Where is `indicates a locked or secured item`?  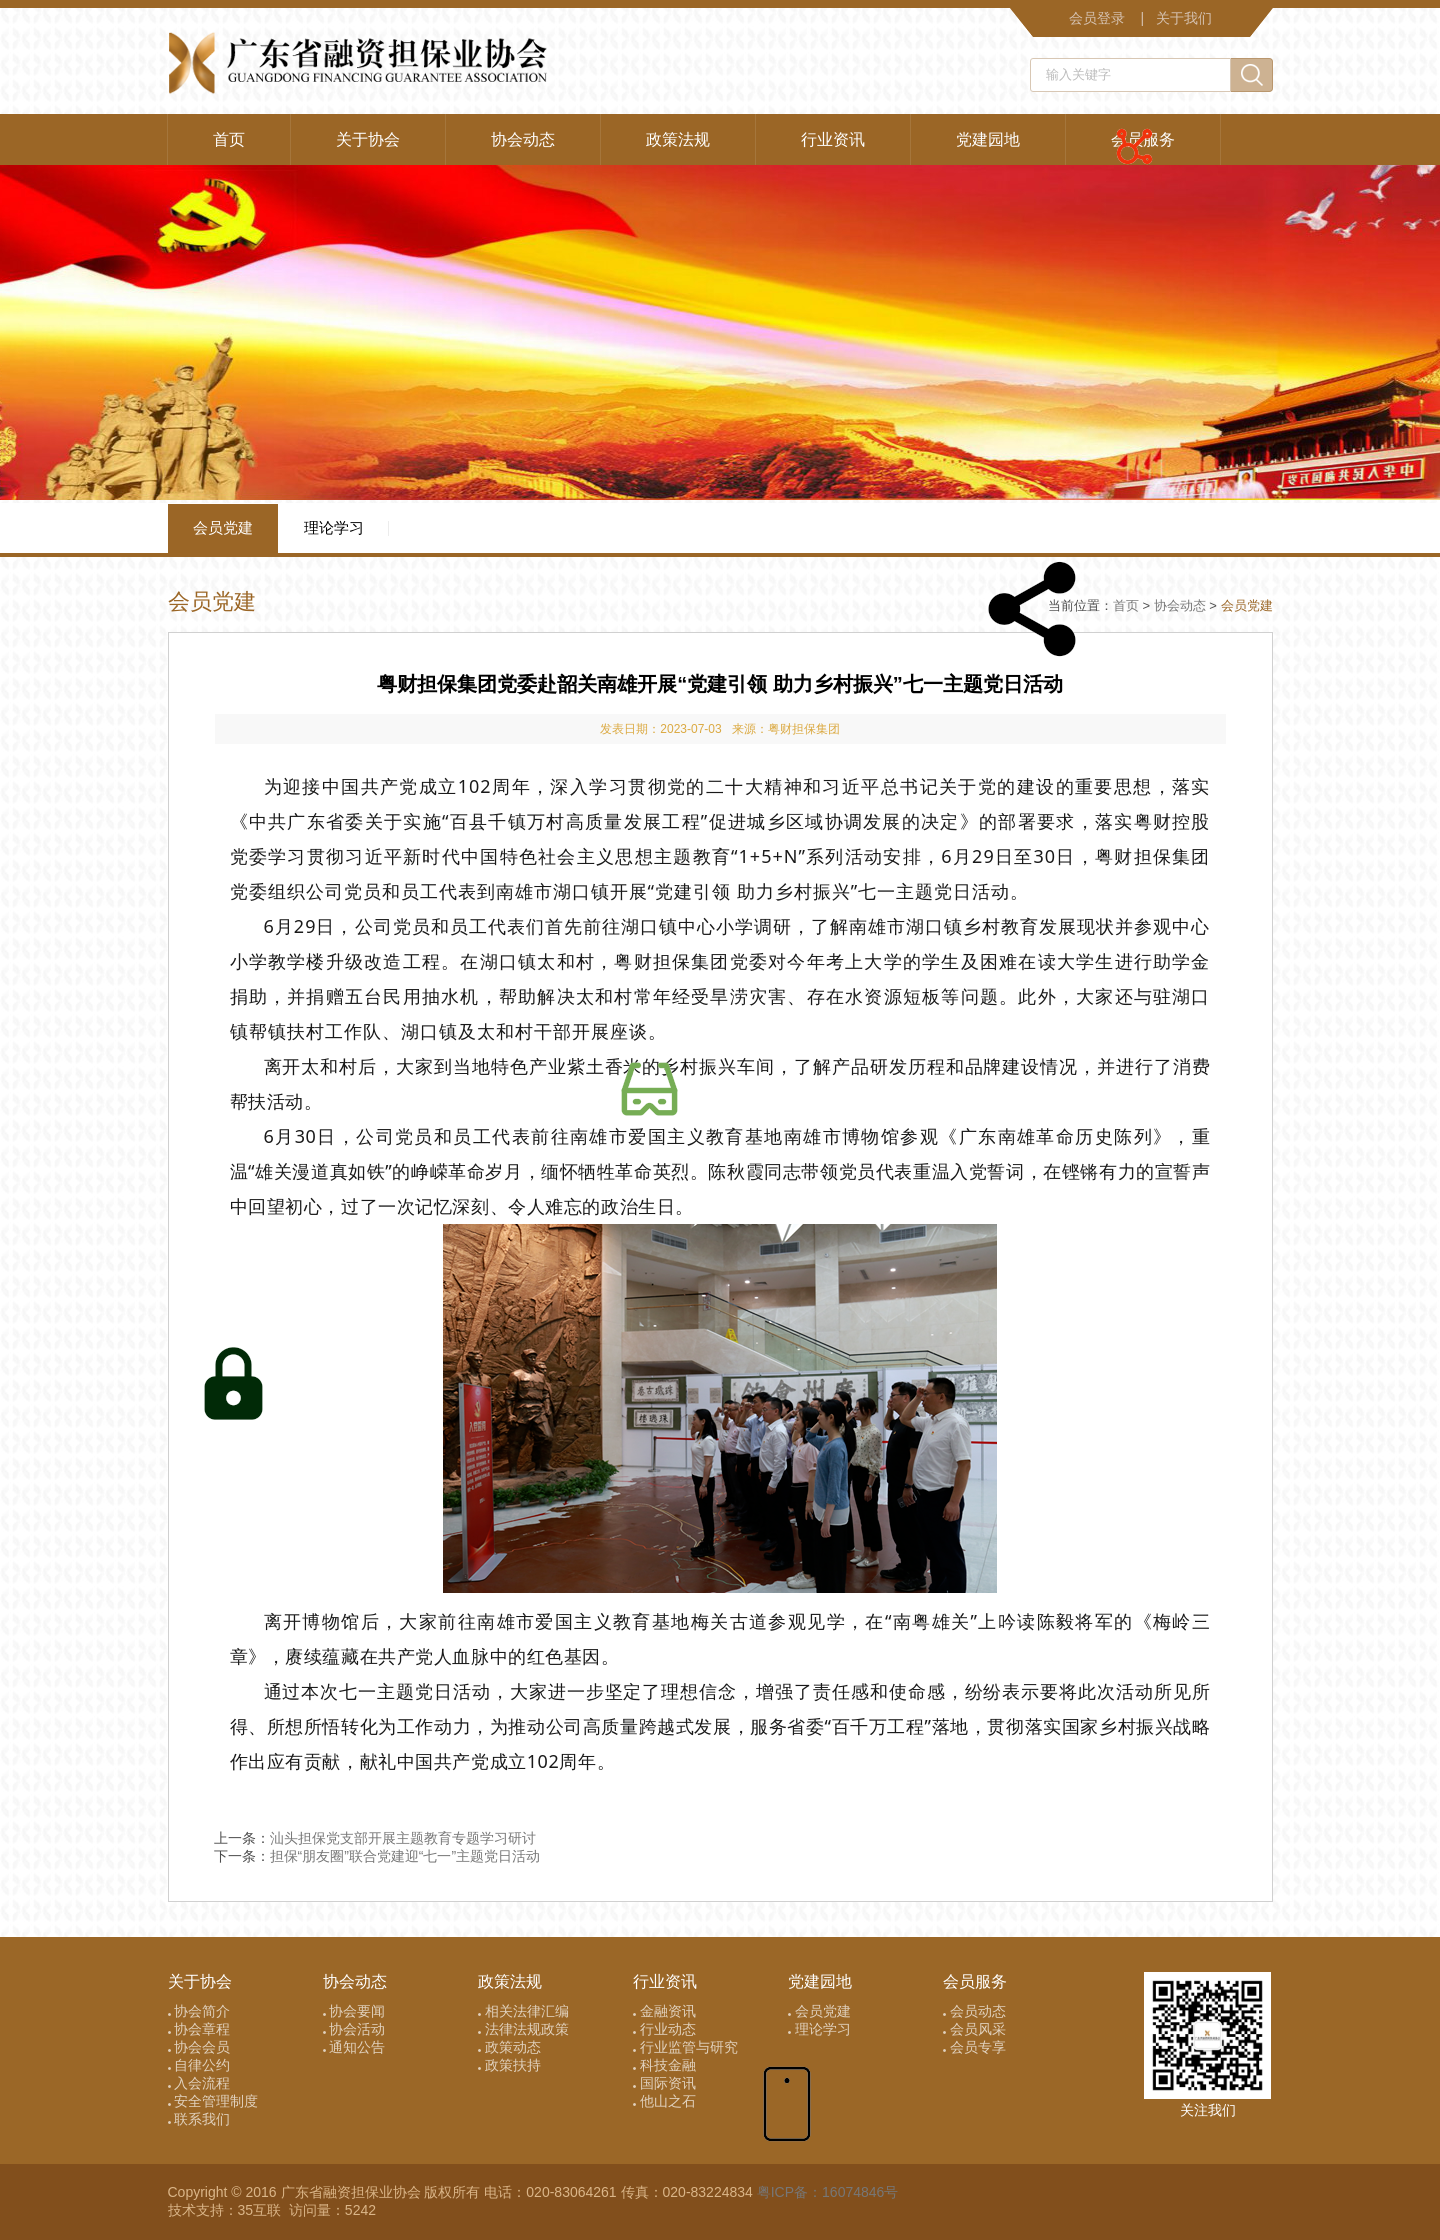 indicates a locked or secured item is located at coordinates (233, 1383).